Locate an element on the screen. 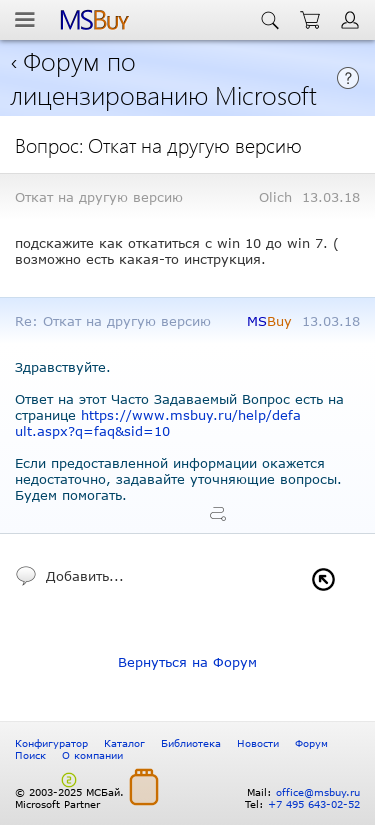  view route or navigation path is located at coordinates (218, 513).